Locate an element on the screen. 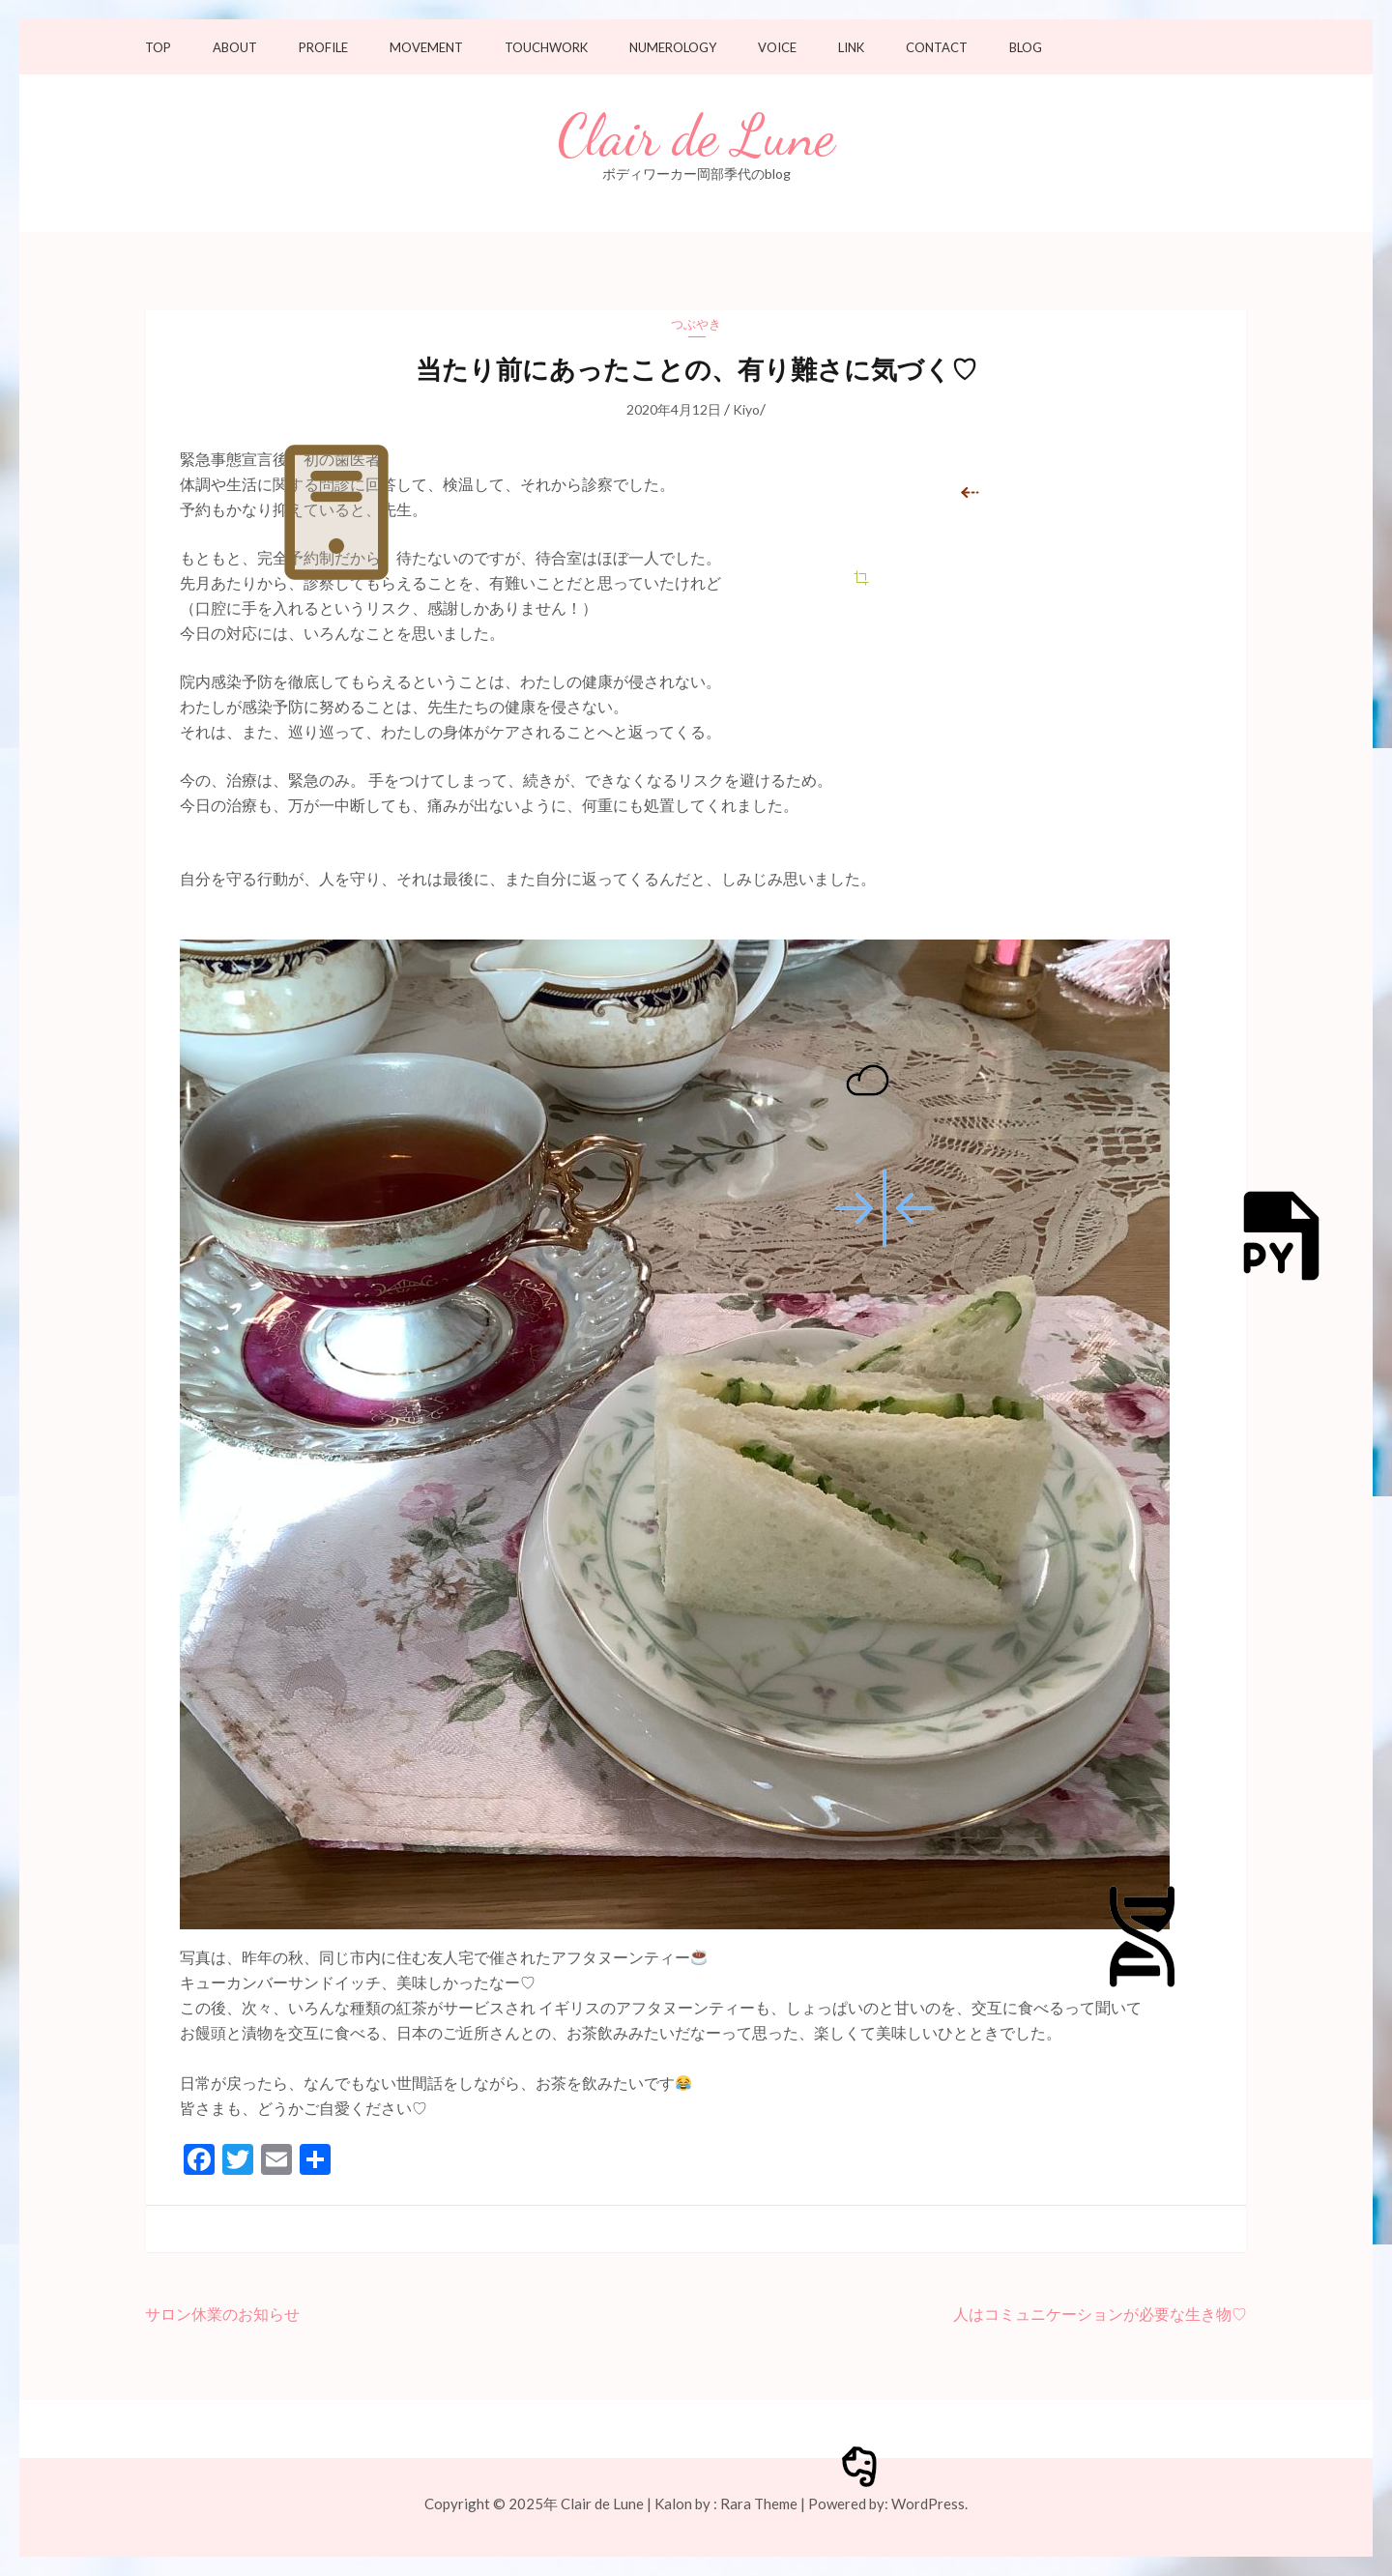 This screenshot has width=1392, height=2576. access server or desktop computer settings is located at coordinates (336, 512).